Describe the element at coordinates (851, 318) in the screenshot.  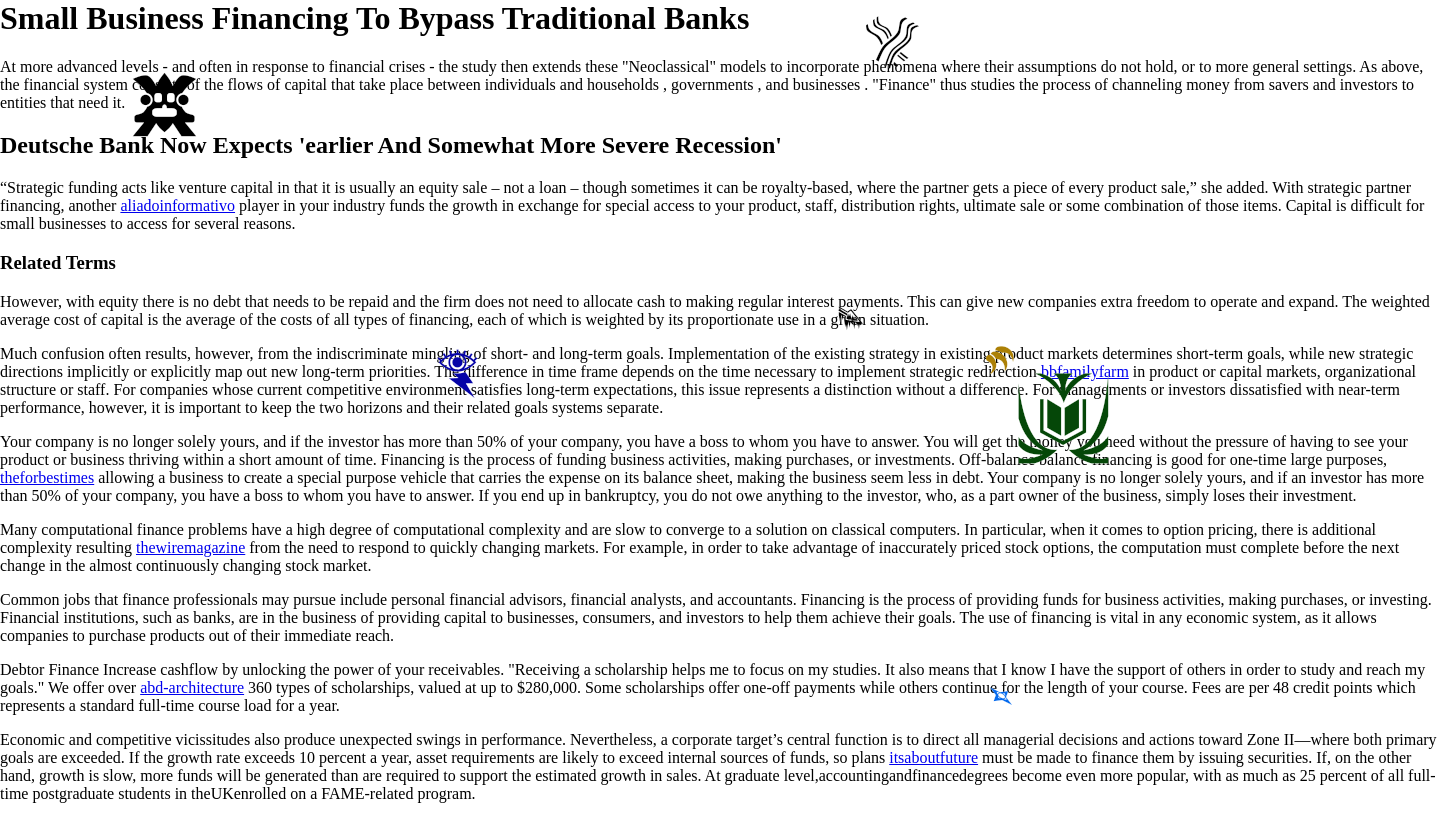
I see `ice arrow ability or spell` at that location.